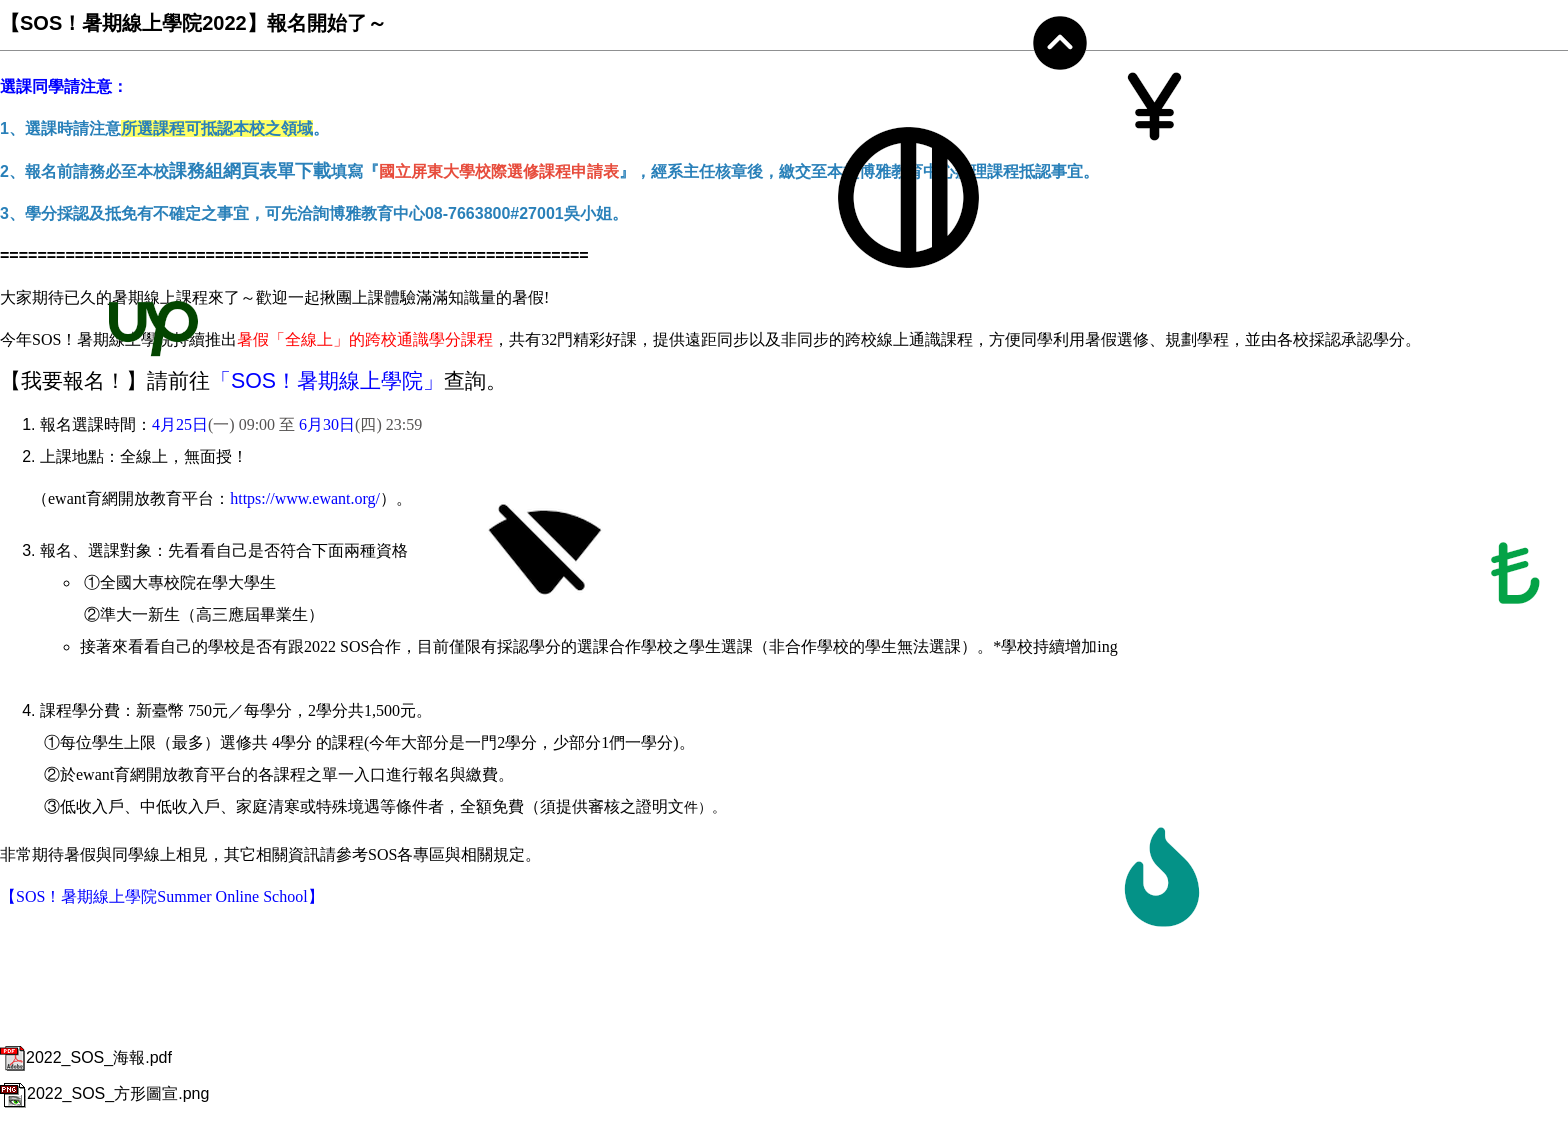 The height and width of the screenshot is (1140, 1568). Describe the element at coordinates (153, 328) in the screenshot. I see `upwork logo - access freelance marketplace` at that location.